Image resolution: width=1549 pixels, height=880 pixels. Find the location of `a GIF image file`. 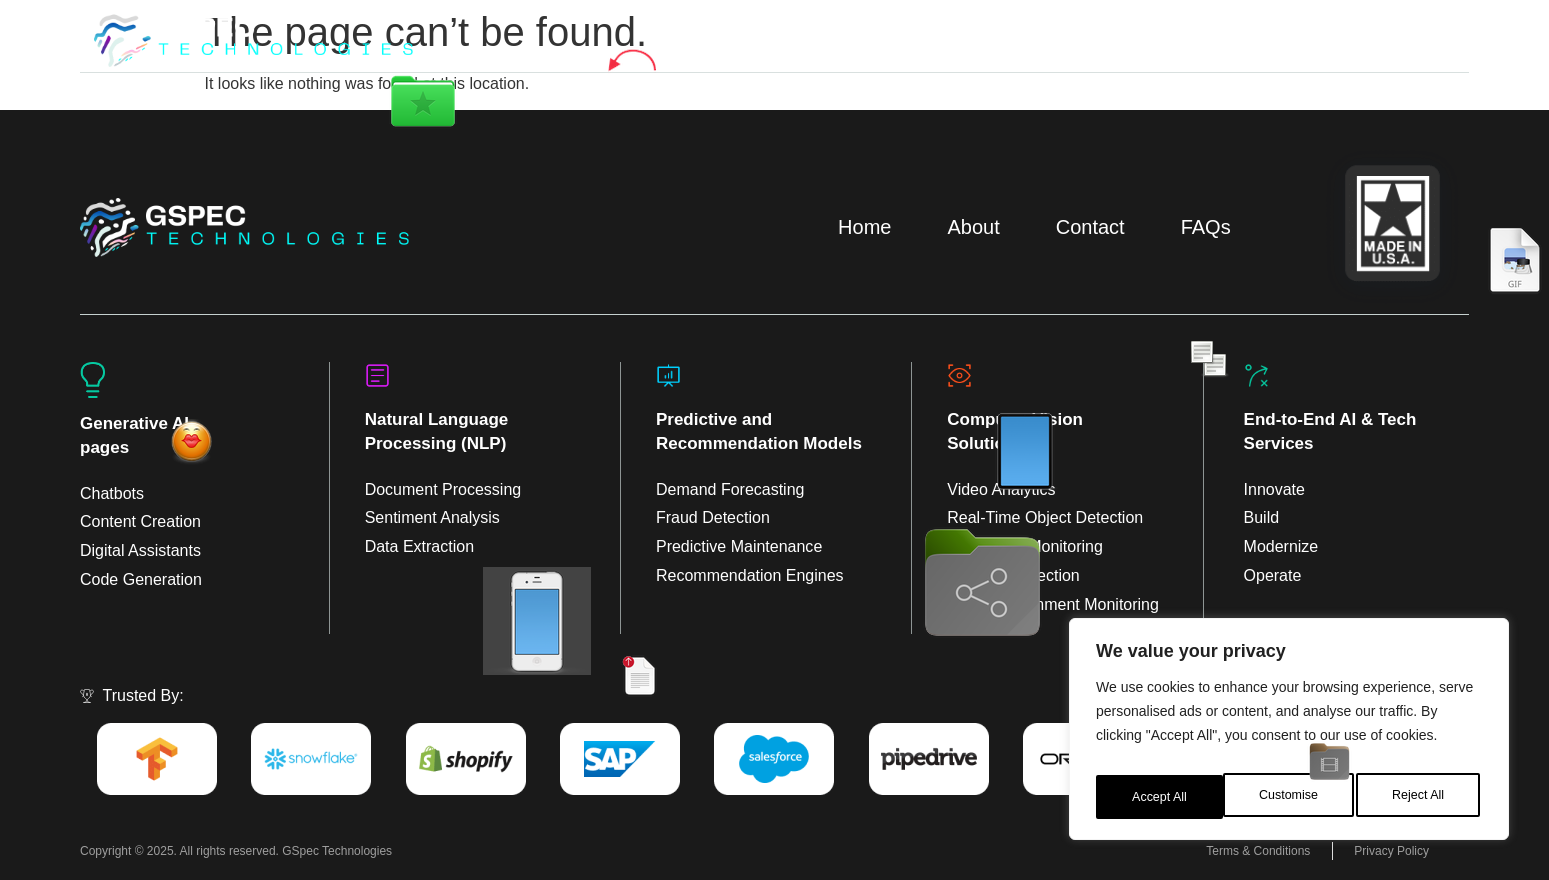

a GIF image file is located at coordinates (1515, 261).